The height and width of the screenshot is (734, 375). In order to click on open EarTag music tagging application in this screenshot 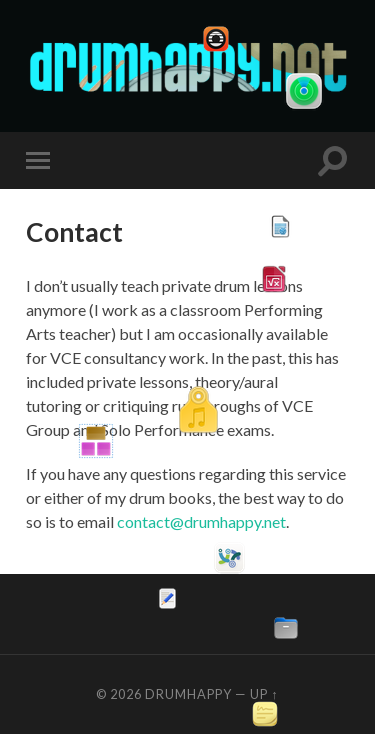, I will do `click(198, 409)`.